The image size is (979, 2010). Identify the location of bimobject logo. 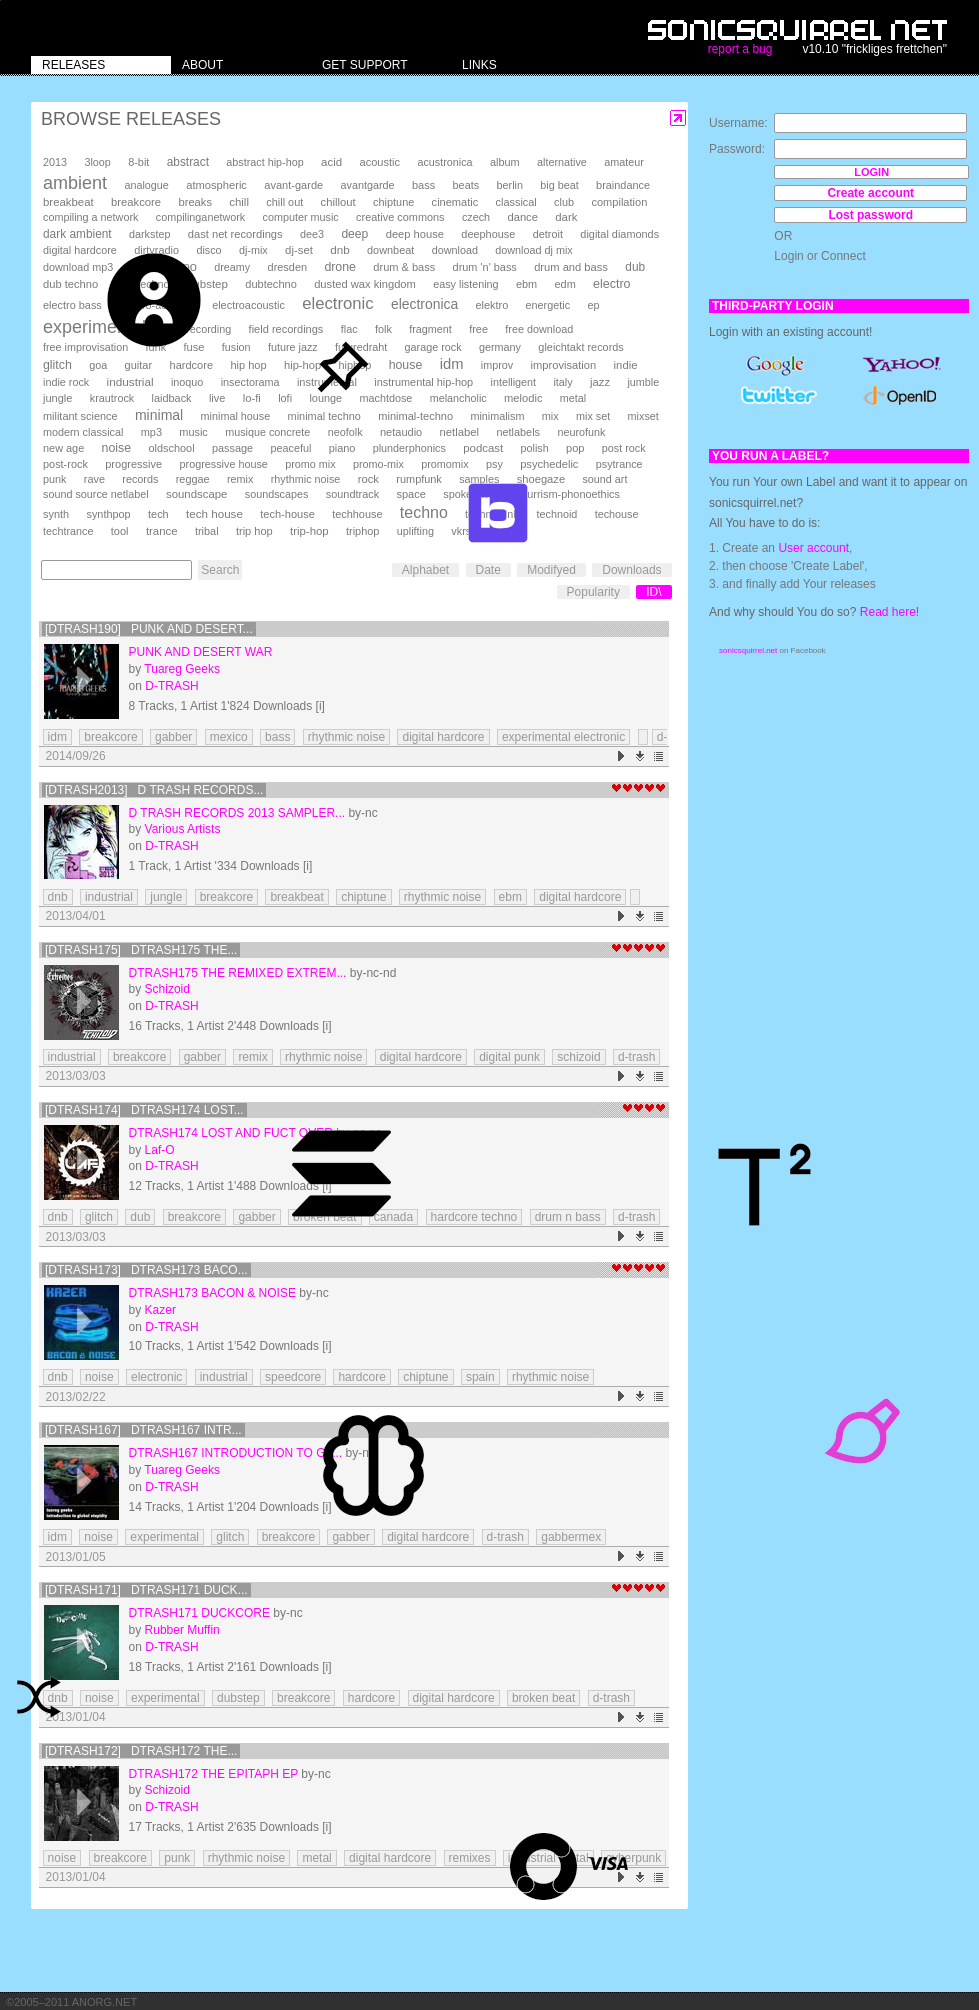
(498, 513).